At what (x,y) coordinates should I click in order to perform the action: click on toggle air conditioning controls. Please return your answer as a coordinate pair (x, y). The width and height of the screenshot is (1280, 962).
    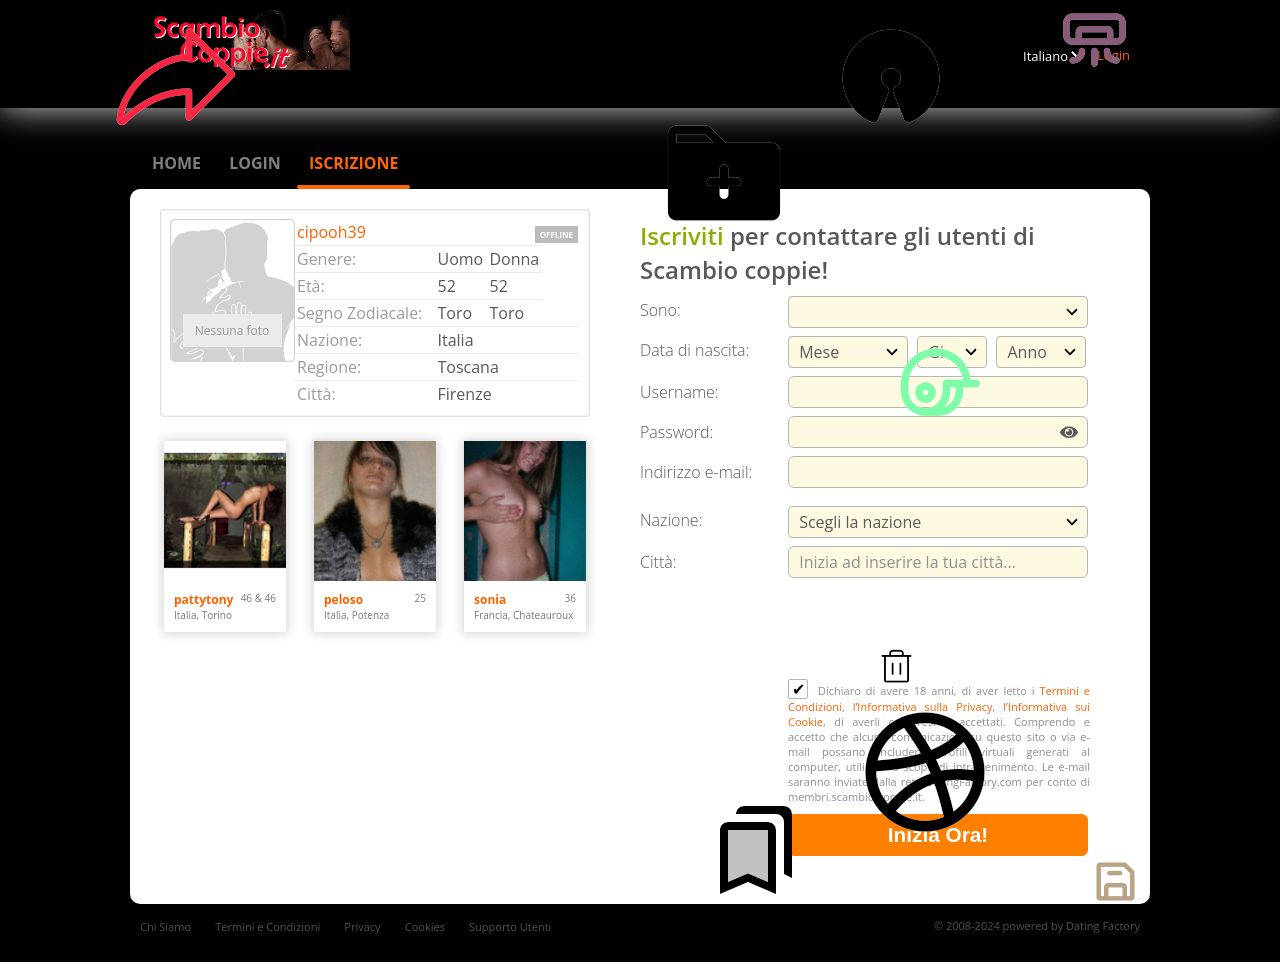
    Looking at the image, I should click on (1094, 38).